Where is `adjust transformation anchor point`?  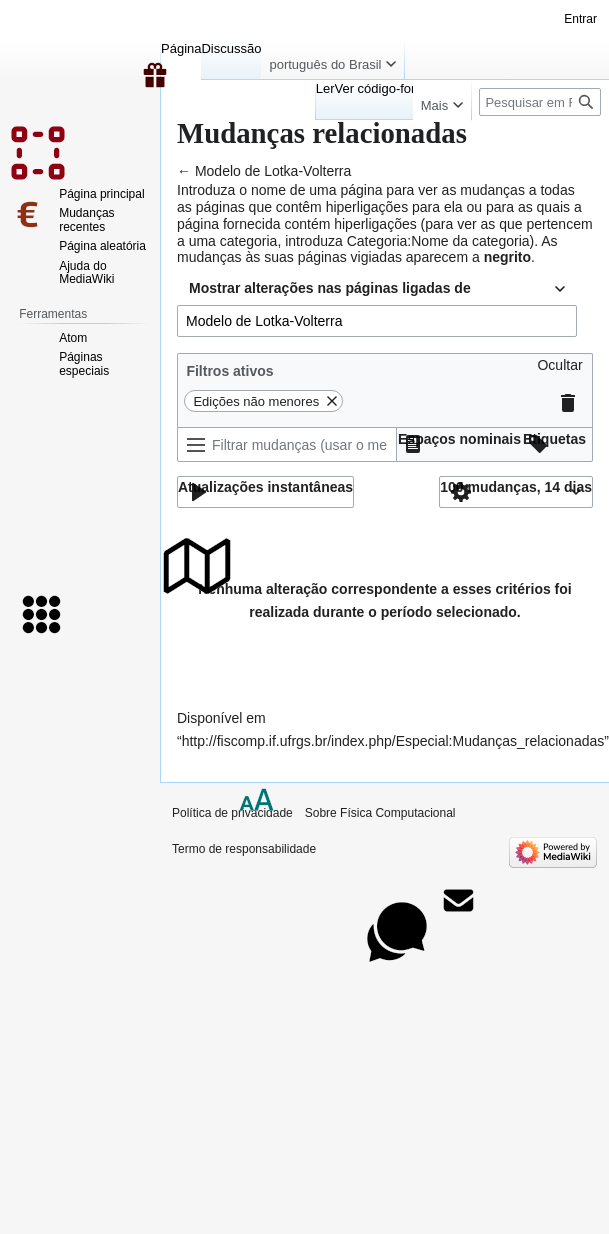
adjust transformation anchor point is located at coordinates (38, 153).